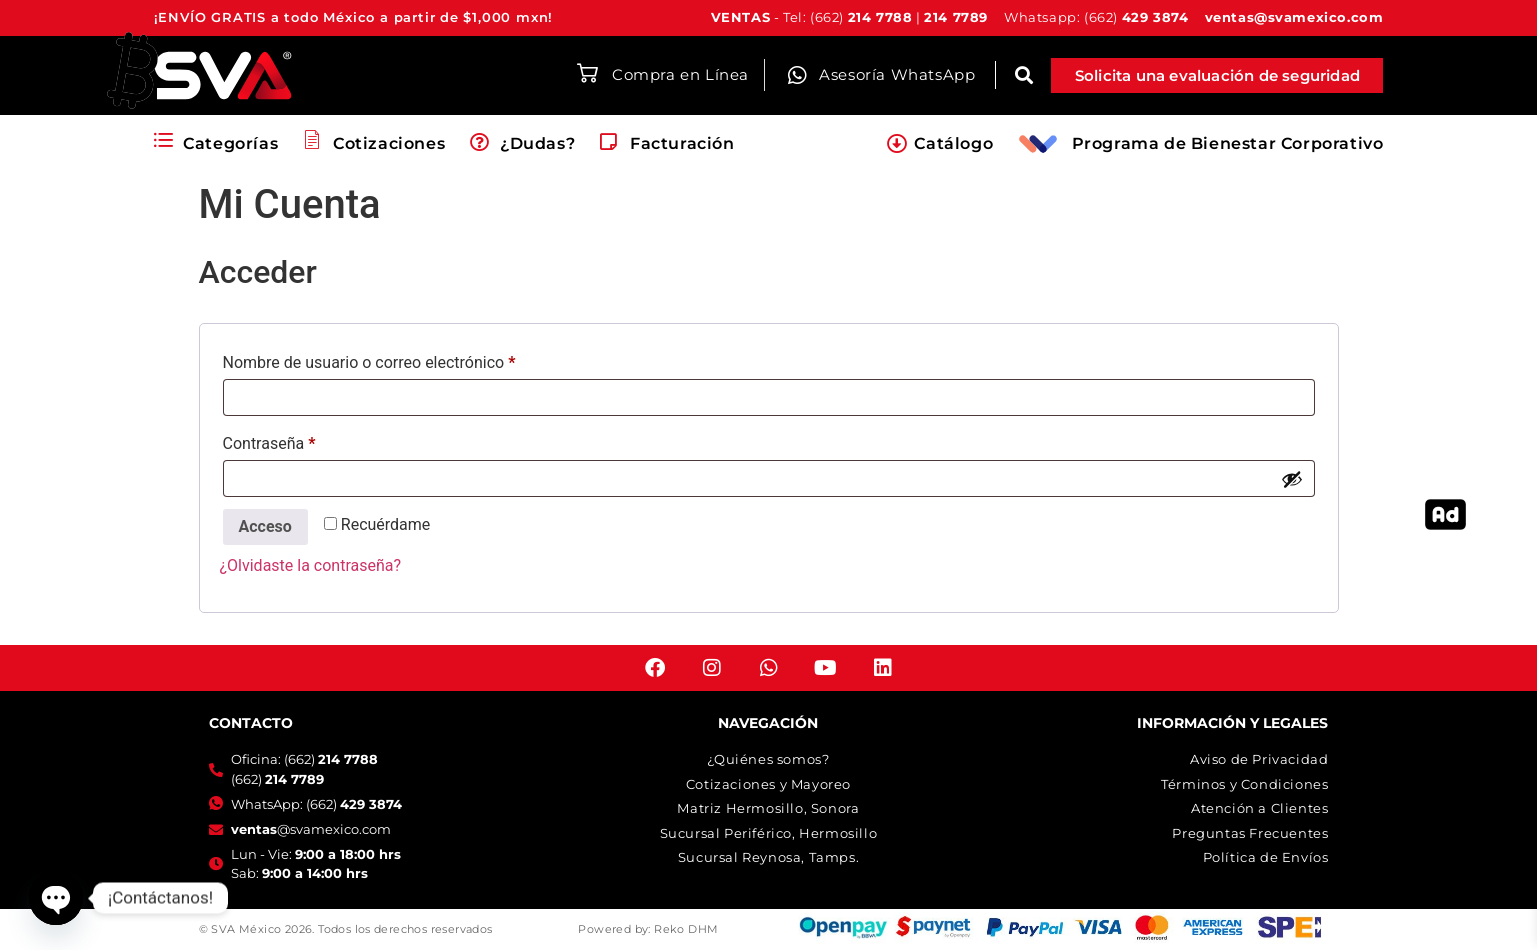 The width and height of the screenshot is (1537, 950). Describe the element at coordinates (134, 71) in the screenshot. I see `view bitcoin wallet or balance` at that location.